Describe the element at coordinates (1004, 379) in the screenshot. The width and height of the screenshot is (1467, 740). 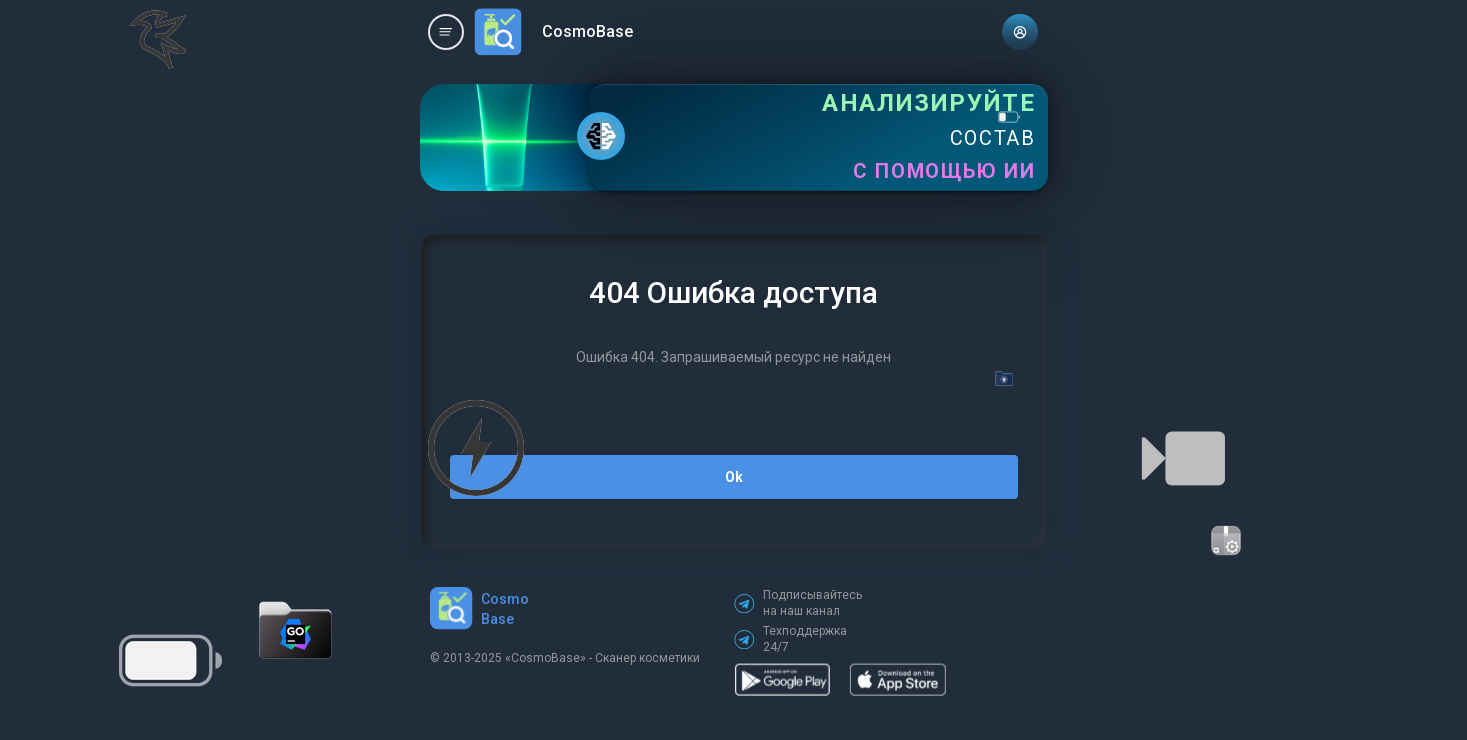
I see `open NoLimits roller coaster simulation files` at that location.